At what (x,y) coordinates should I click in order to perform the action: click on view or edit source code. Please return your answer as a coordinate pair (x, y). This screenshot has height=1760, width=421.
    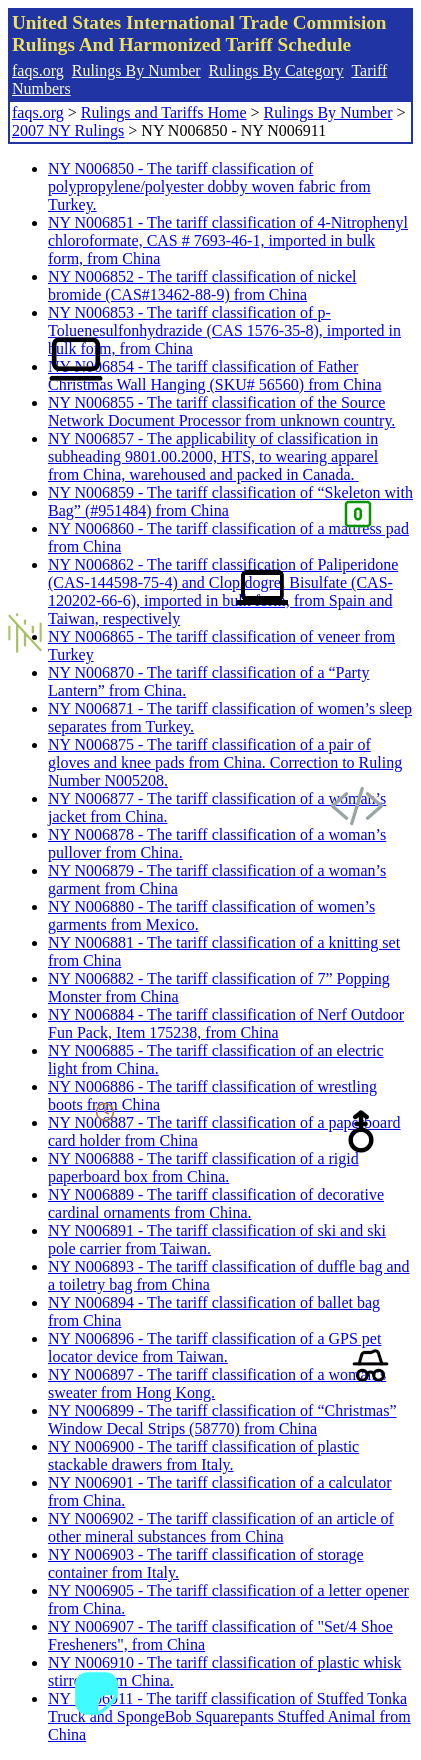
    Looking at the image, I should click on (357, 806).